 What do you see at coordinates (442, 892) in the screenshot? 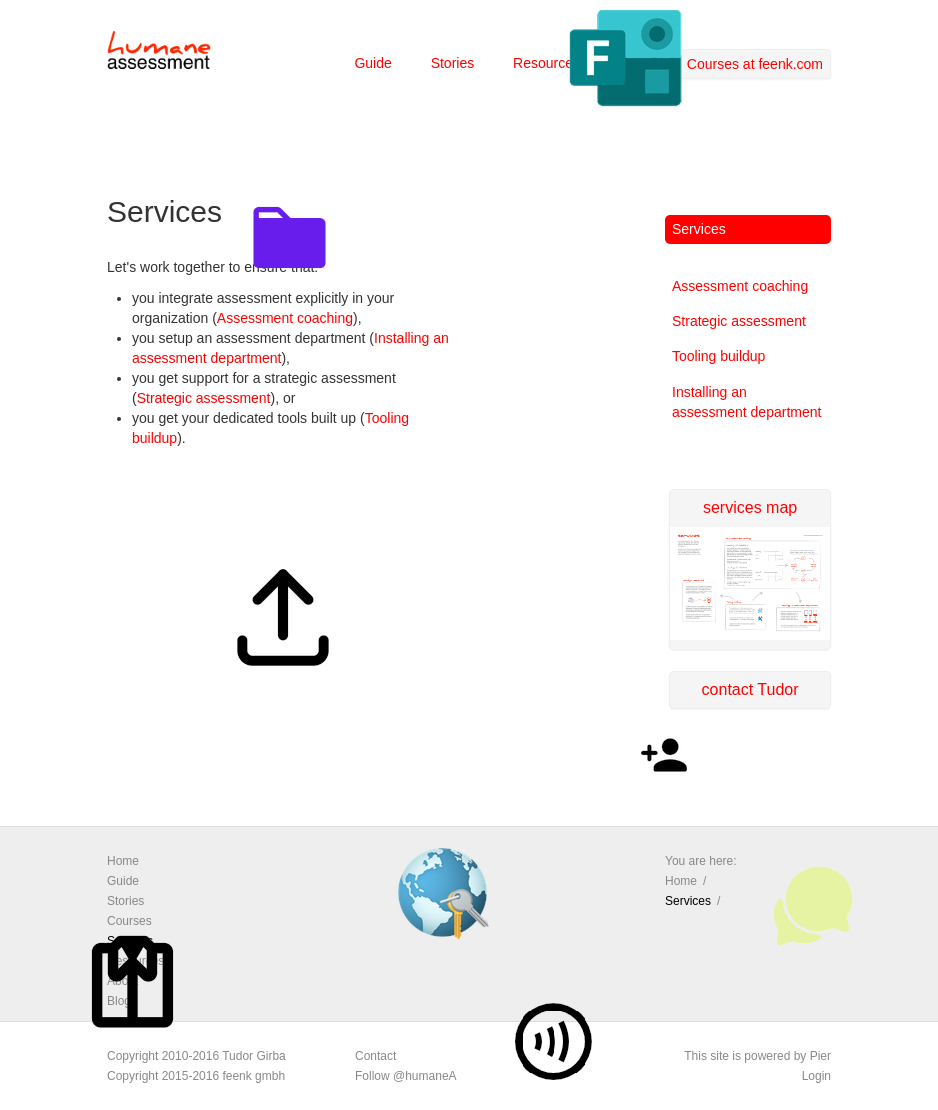
I see `access global security or authentication settings` at bounding box center [442, 892].